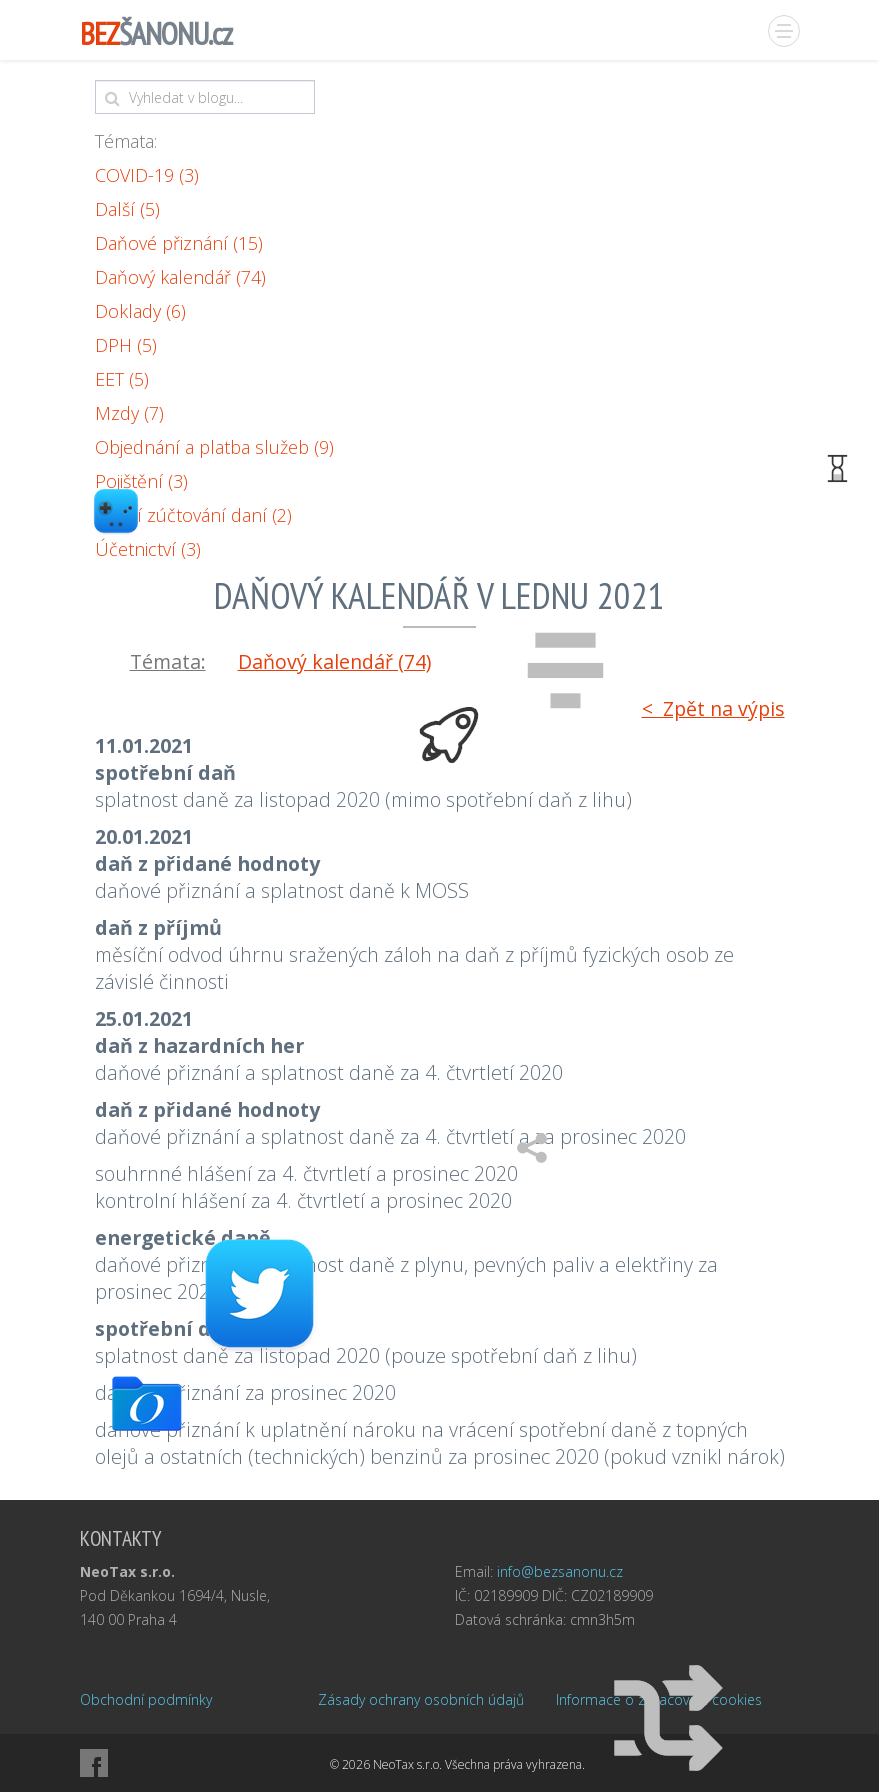  Describe the element at coordinates (146, 1405) in the screenshot. I see `open the IObit application folder` at that location.